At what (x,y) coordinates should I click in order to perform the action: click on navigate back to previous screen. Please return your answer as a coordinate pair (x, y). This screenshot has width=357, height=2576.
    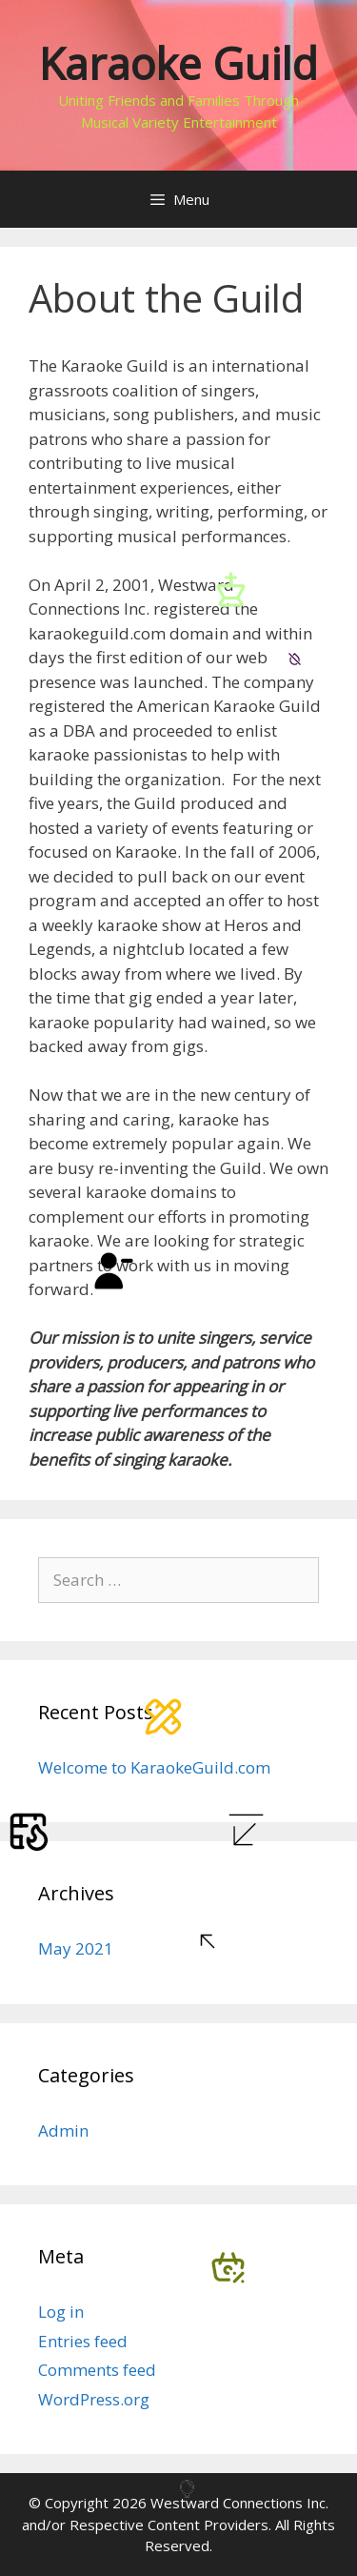
    Looking at the image, I should click on (208, 1941).